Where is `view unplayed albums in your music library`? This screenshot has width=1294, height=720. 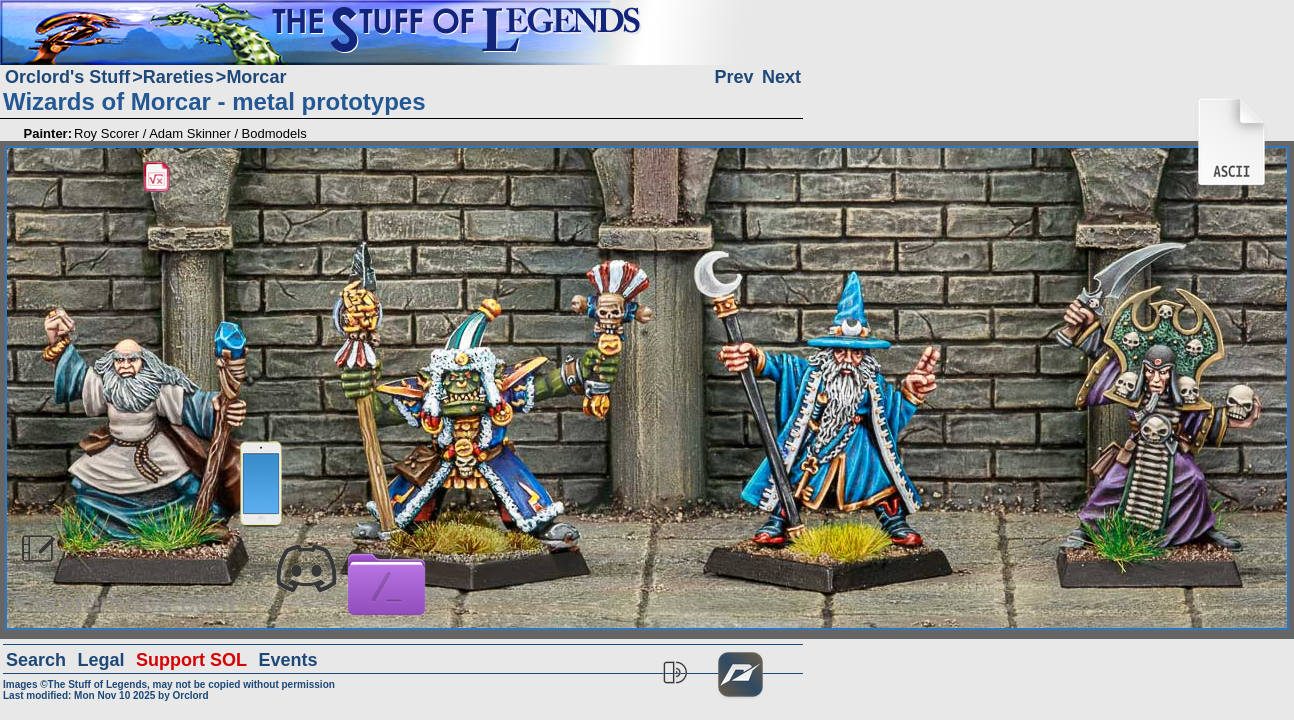
view unplayed albums in your music library is located at coordinates (674, 672).